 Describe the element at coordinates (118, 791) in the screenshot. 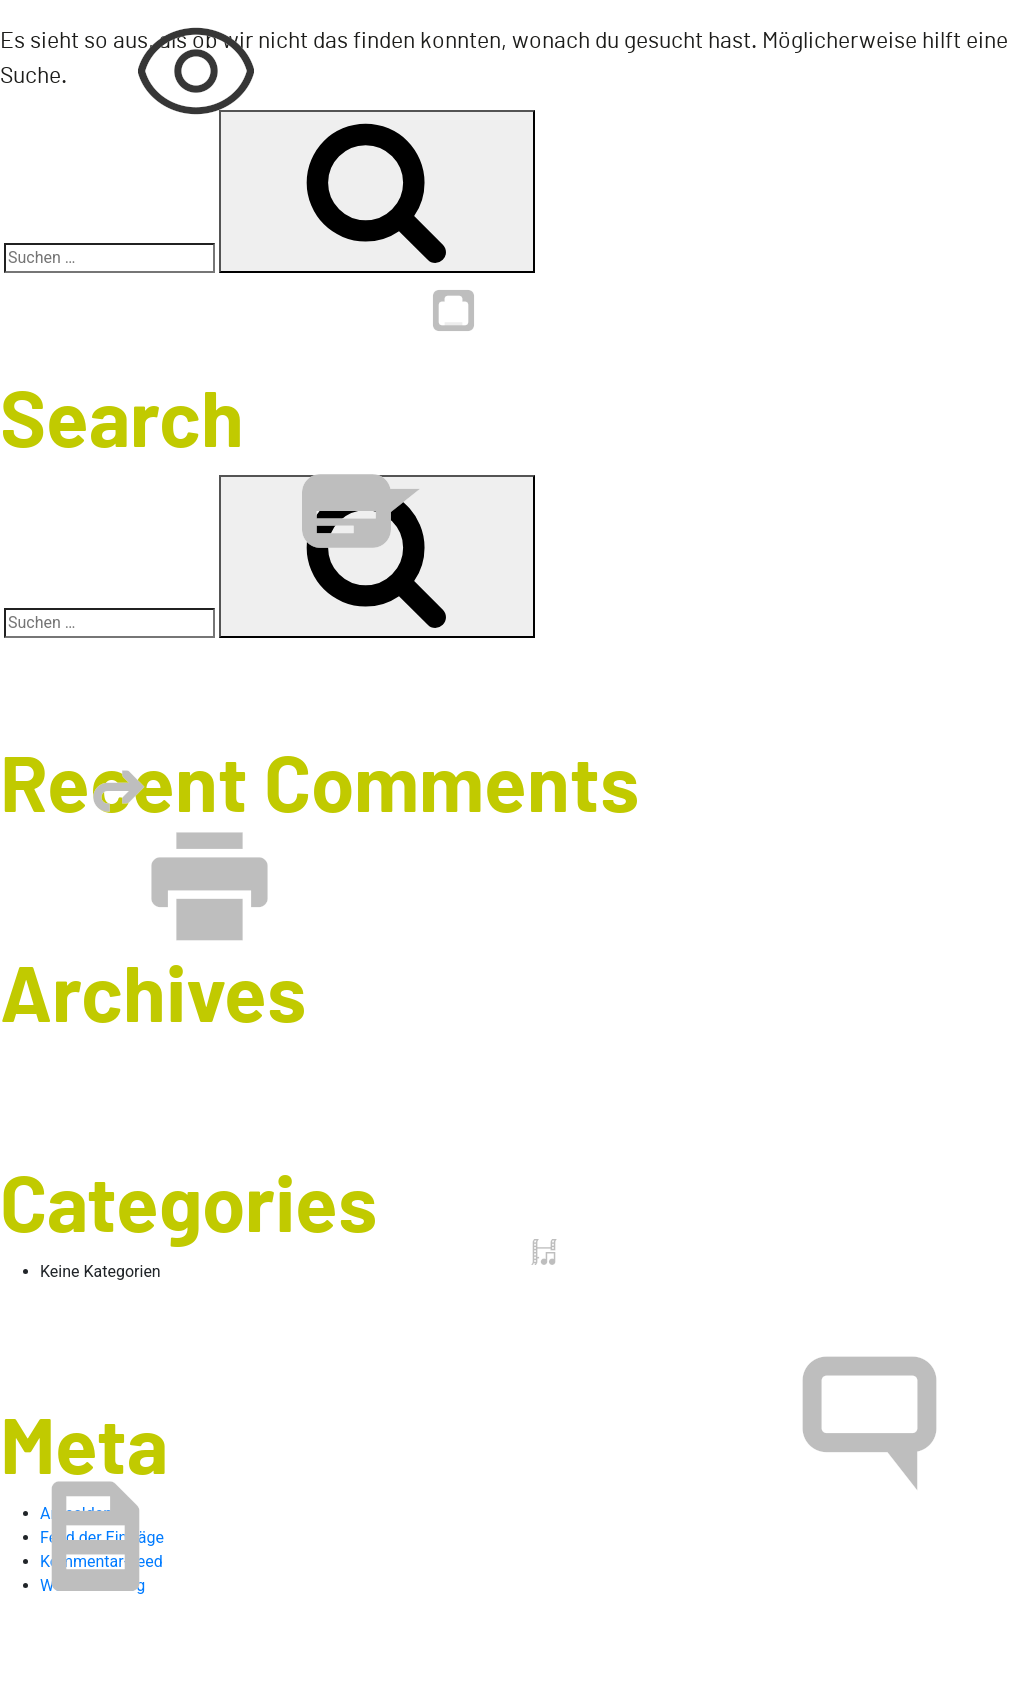

I see `redo last undone action` at that location.